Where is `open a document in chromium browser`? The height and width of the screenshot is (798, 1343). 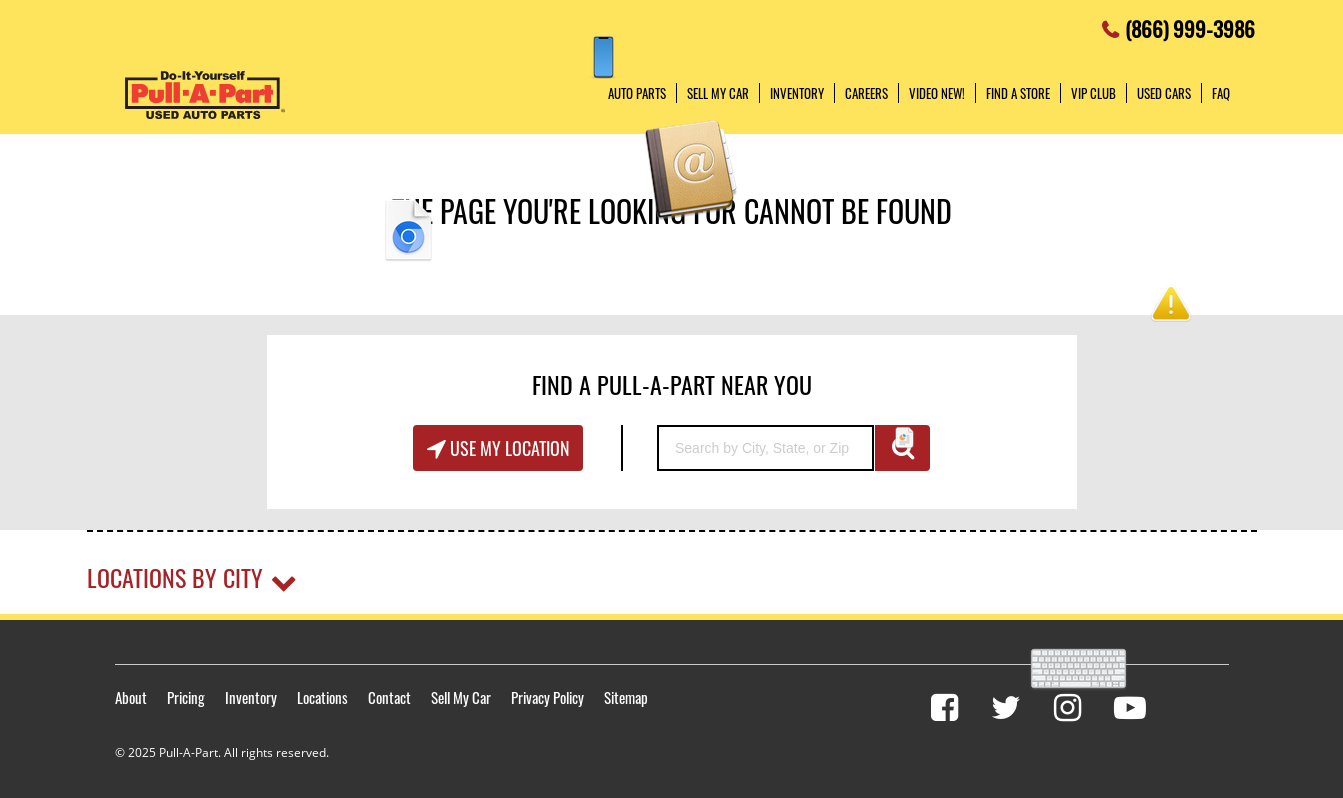
open a document in chromium browser is located at coordinates (408, 229).